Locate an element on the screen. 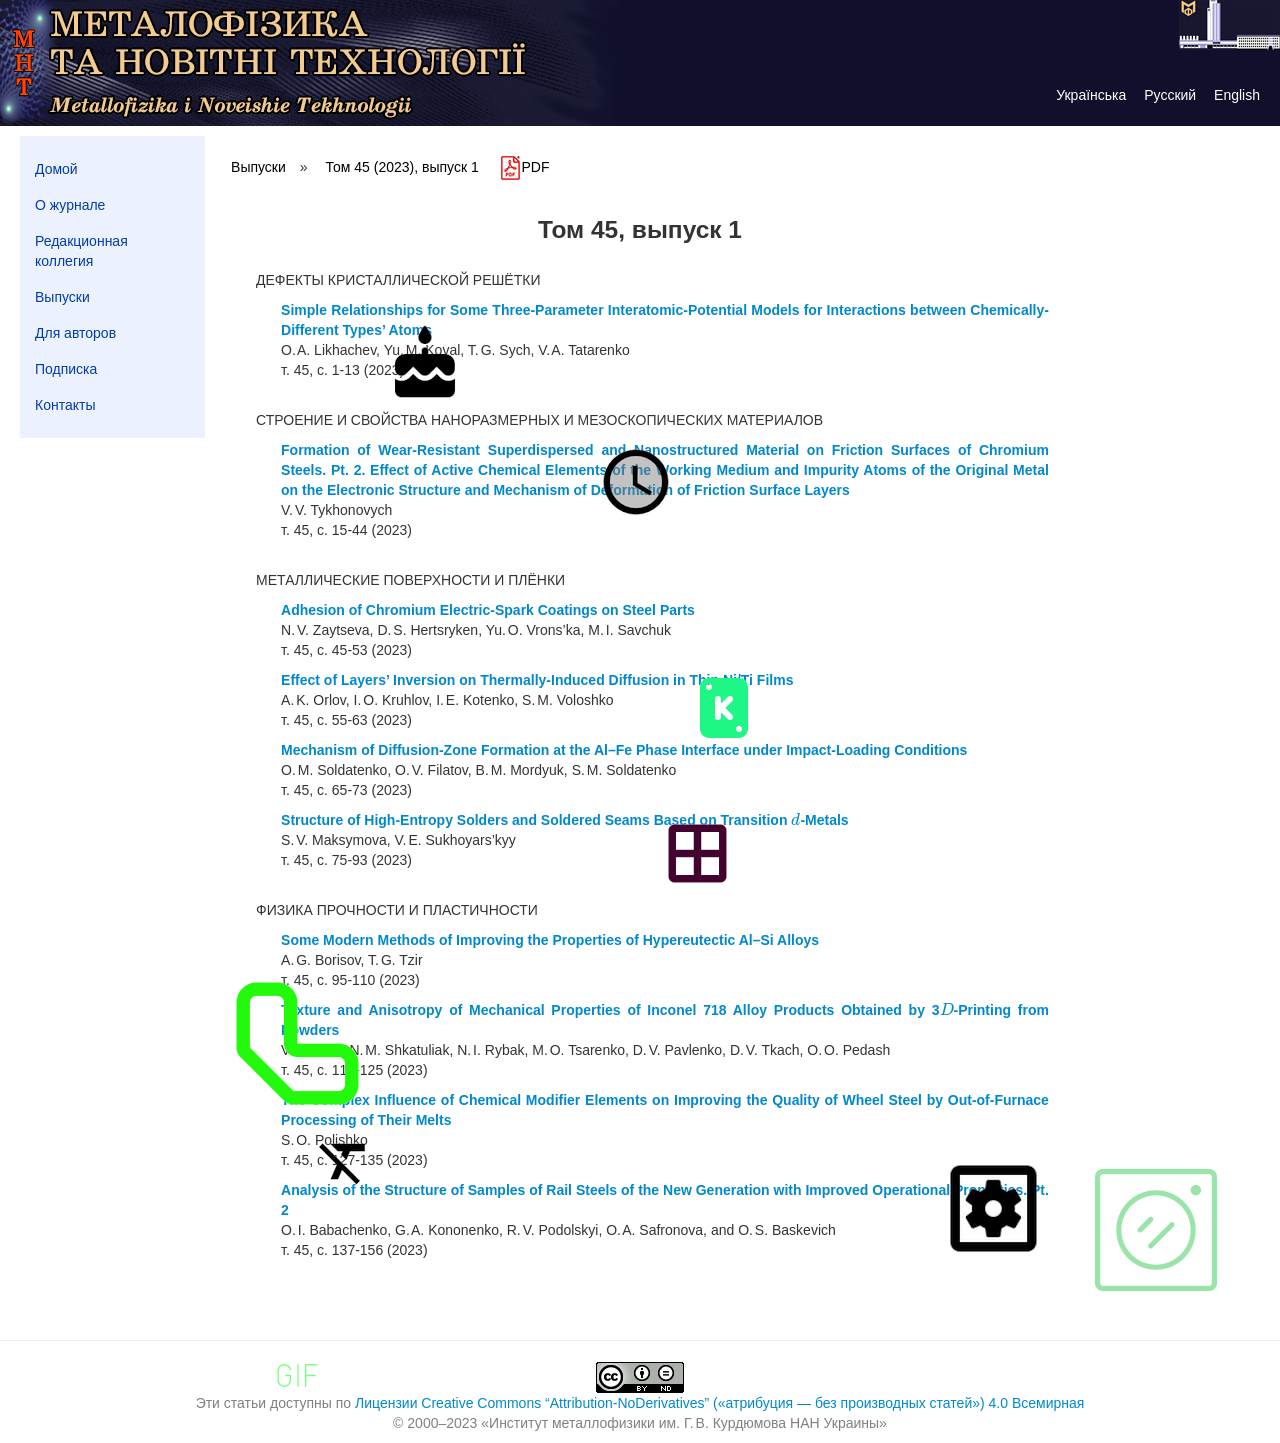 The image size is (1280, 1443). view birthday or celebration events is located at coordinates (425, 364).